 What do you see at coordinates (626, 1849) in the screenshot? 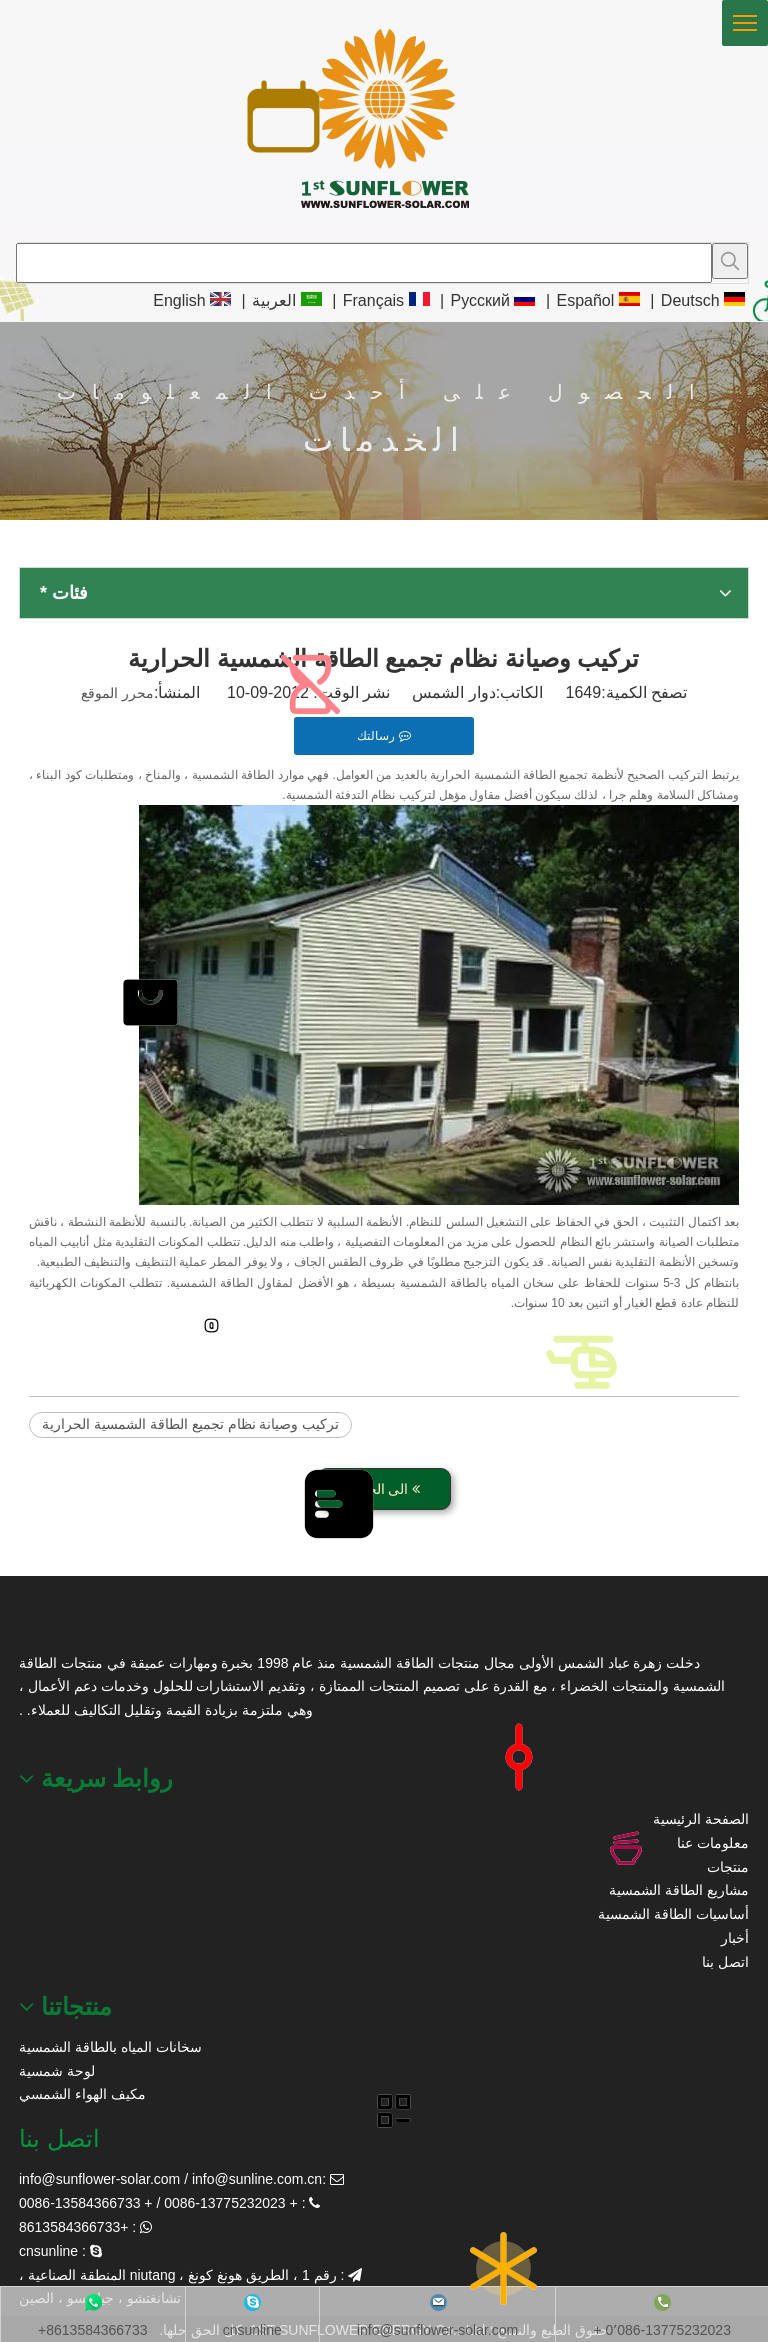
I see `browse asian cuisine restaurants` at bounding box center [626, 1849].